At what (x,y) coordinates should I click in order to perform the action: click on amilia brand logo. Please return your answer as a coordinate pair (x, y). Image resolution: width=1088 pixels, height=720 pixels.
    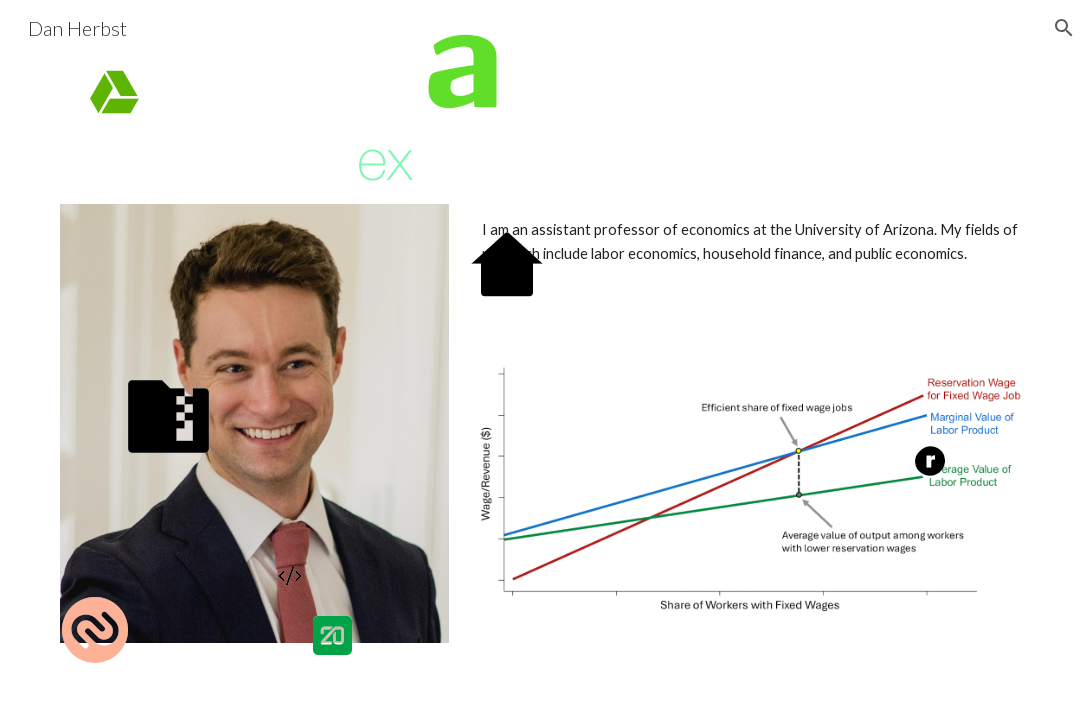
    Looking at the image, I should click on (462, 71).